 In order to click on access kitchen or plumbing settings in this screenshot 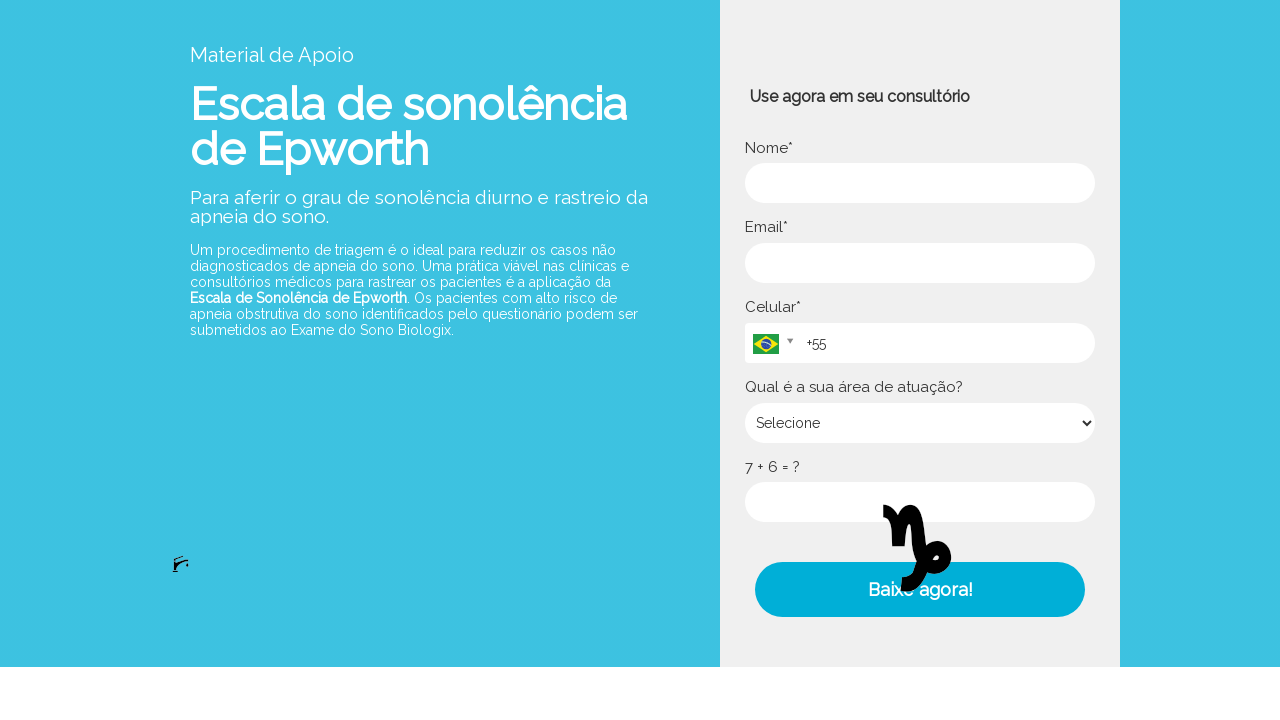, I will do `click(181, 563)`.